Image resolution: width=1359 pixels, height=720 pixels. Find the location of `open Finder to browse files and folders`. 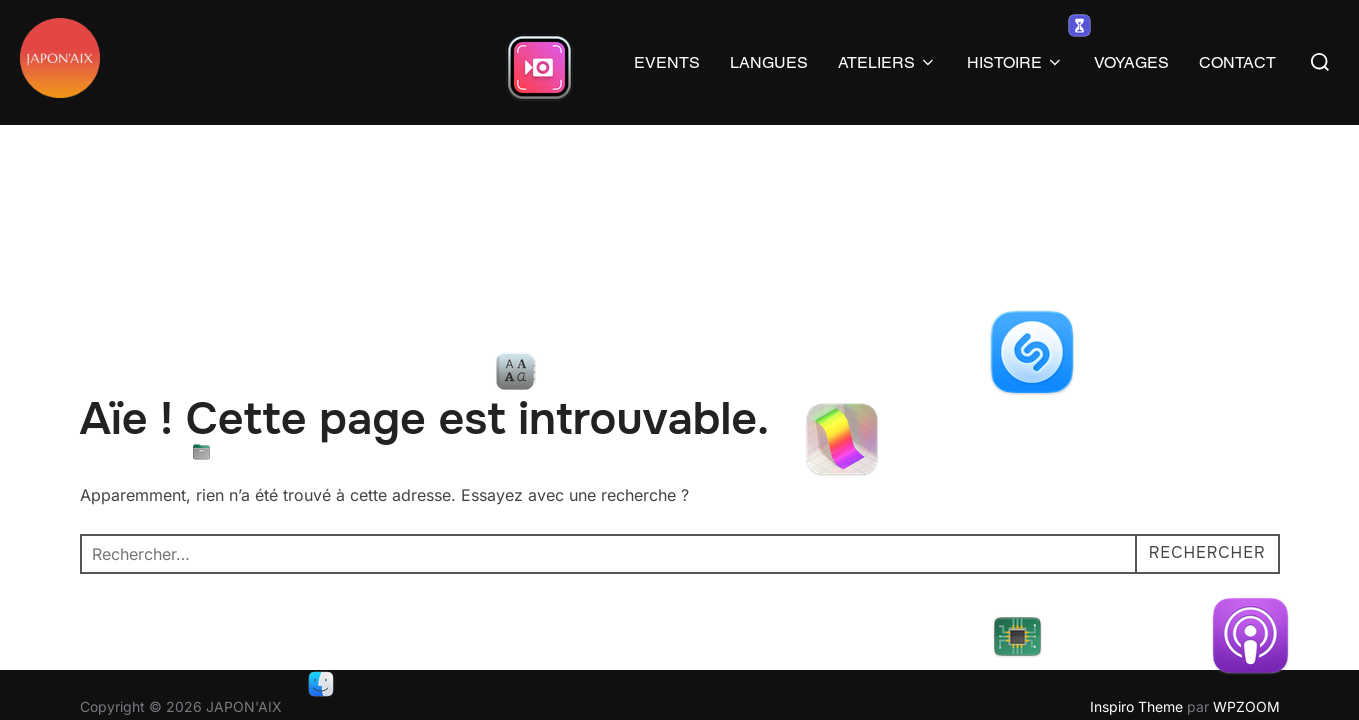

open Finder to browse files and folders is located at coordinates (321, 684).